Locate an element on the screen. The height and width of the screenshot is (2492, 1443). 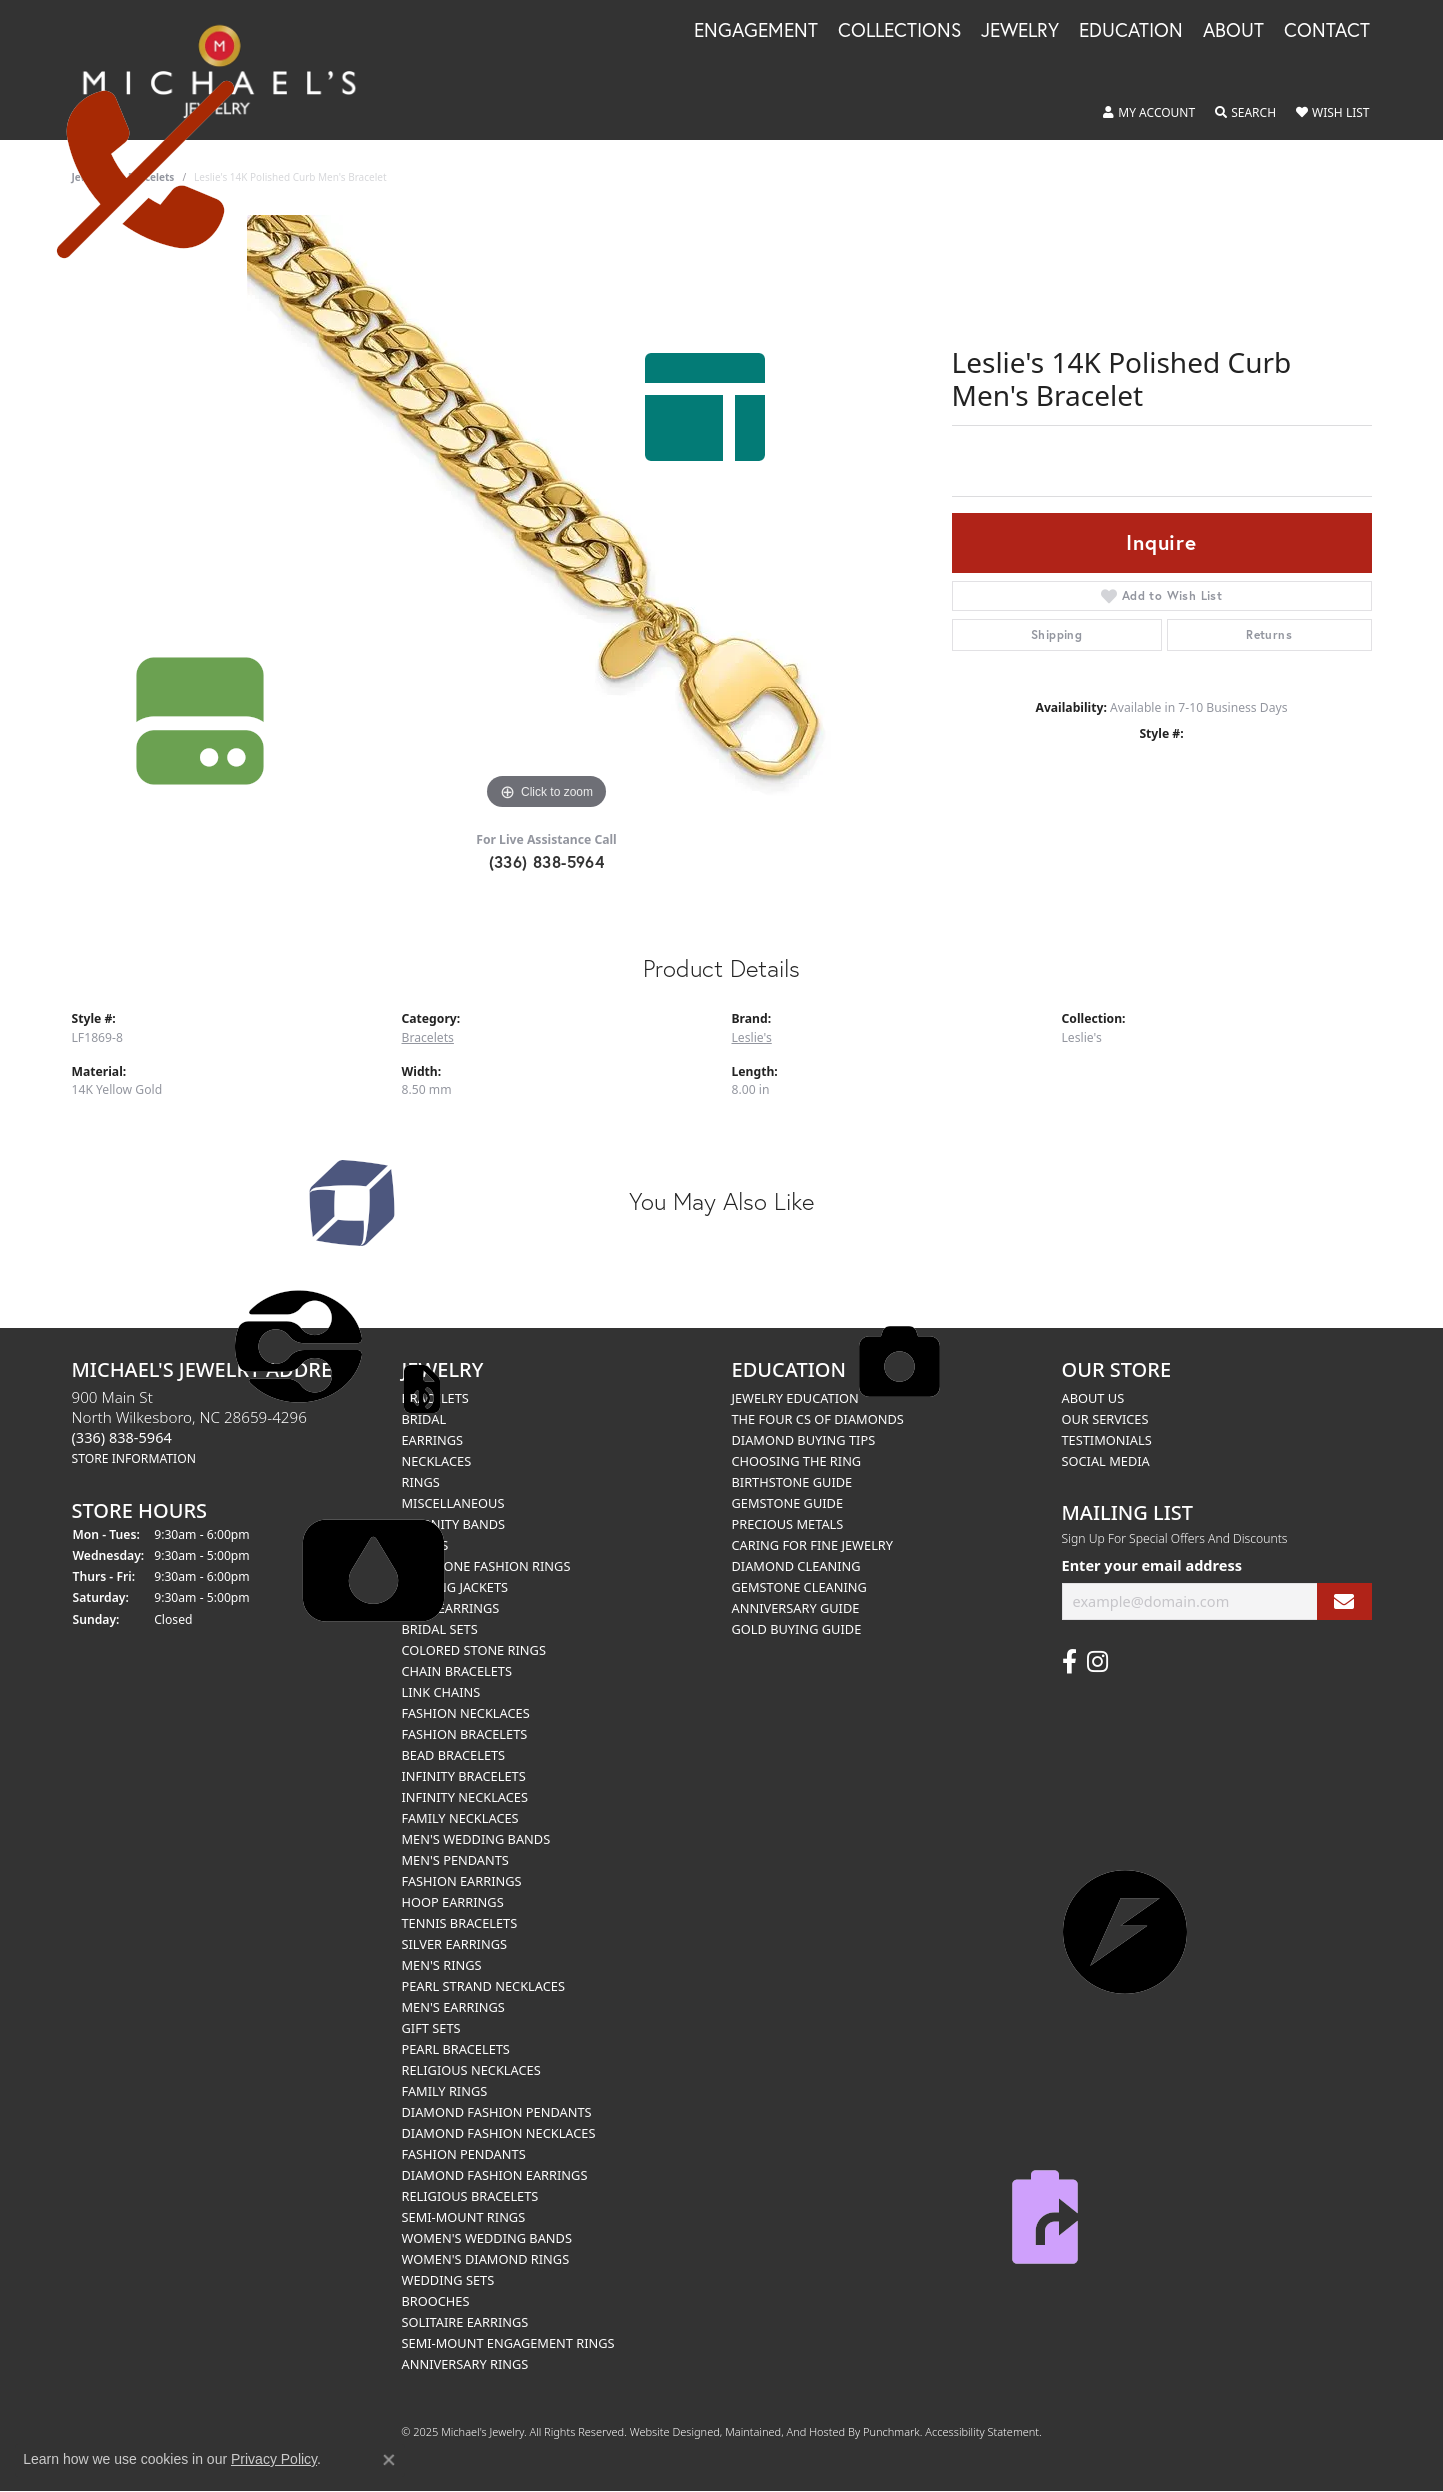
take a photo is located at coordinates (899, 1361).